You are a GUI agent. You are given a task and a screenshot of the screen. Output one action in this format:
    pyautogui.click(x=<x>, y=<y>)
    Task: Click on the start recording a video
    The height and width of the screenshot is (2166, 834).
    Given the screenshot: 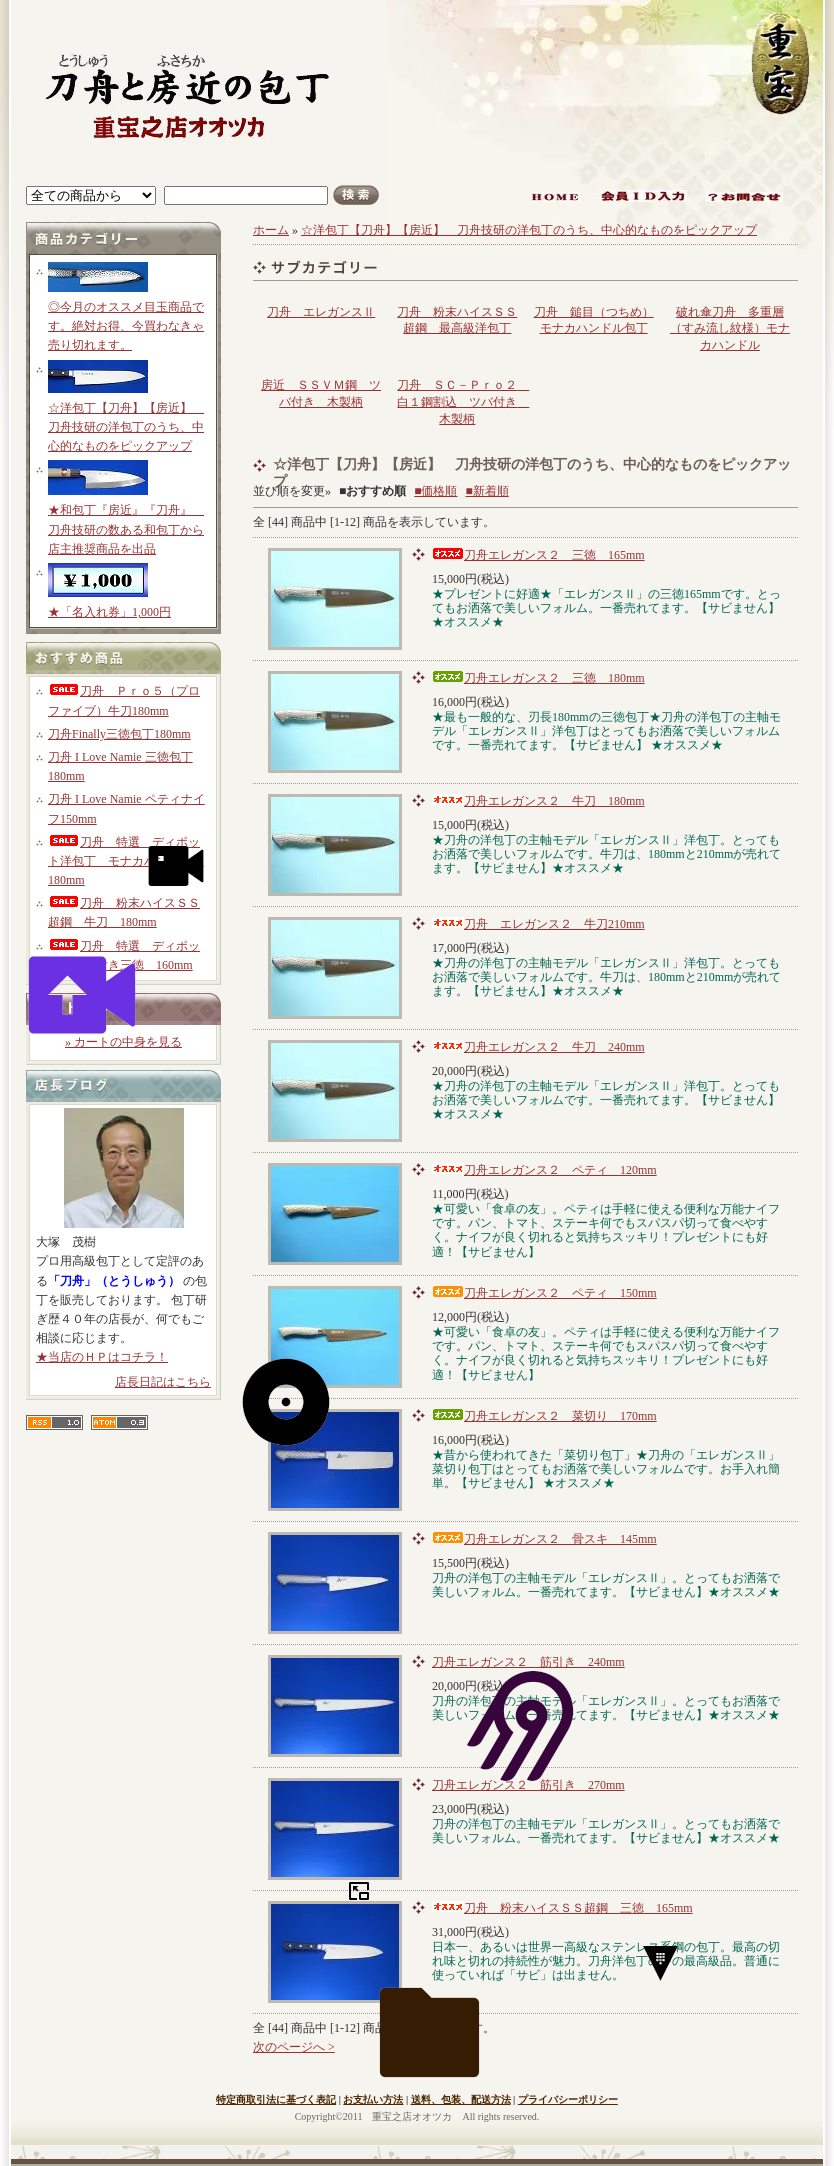 What is the action you would take?
    pyautogui.click(x=176, y=866)
    